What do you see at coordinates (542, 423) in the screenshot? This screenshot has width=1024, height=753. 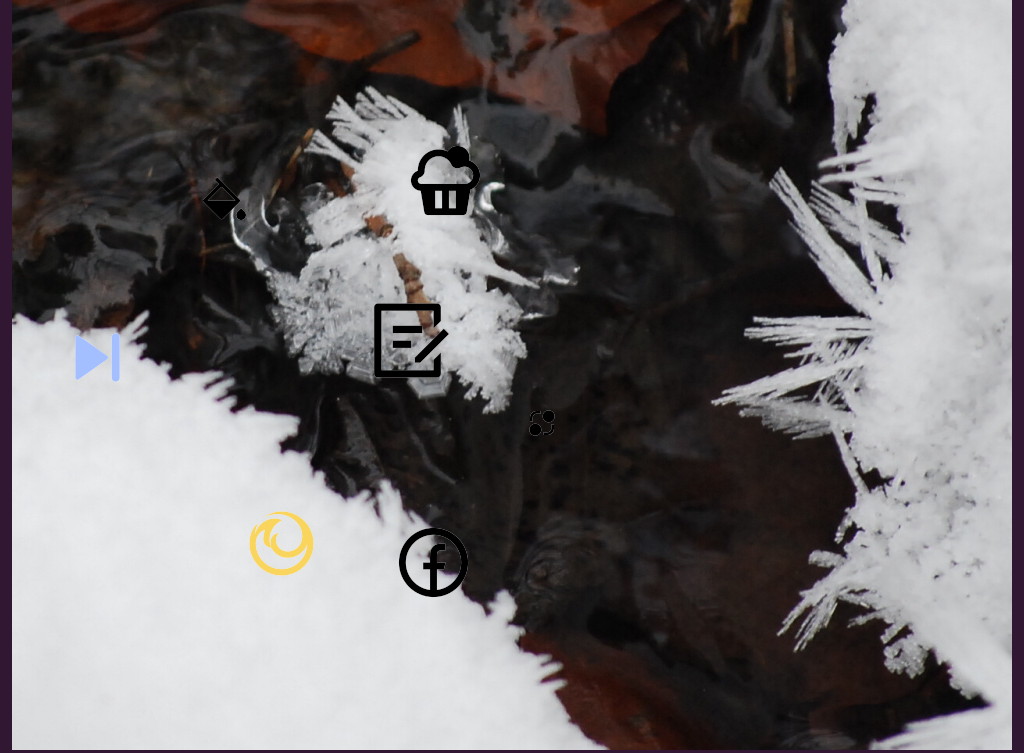 I see `exchange or swap between two items` at bounding box center [542, 423].